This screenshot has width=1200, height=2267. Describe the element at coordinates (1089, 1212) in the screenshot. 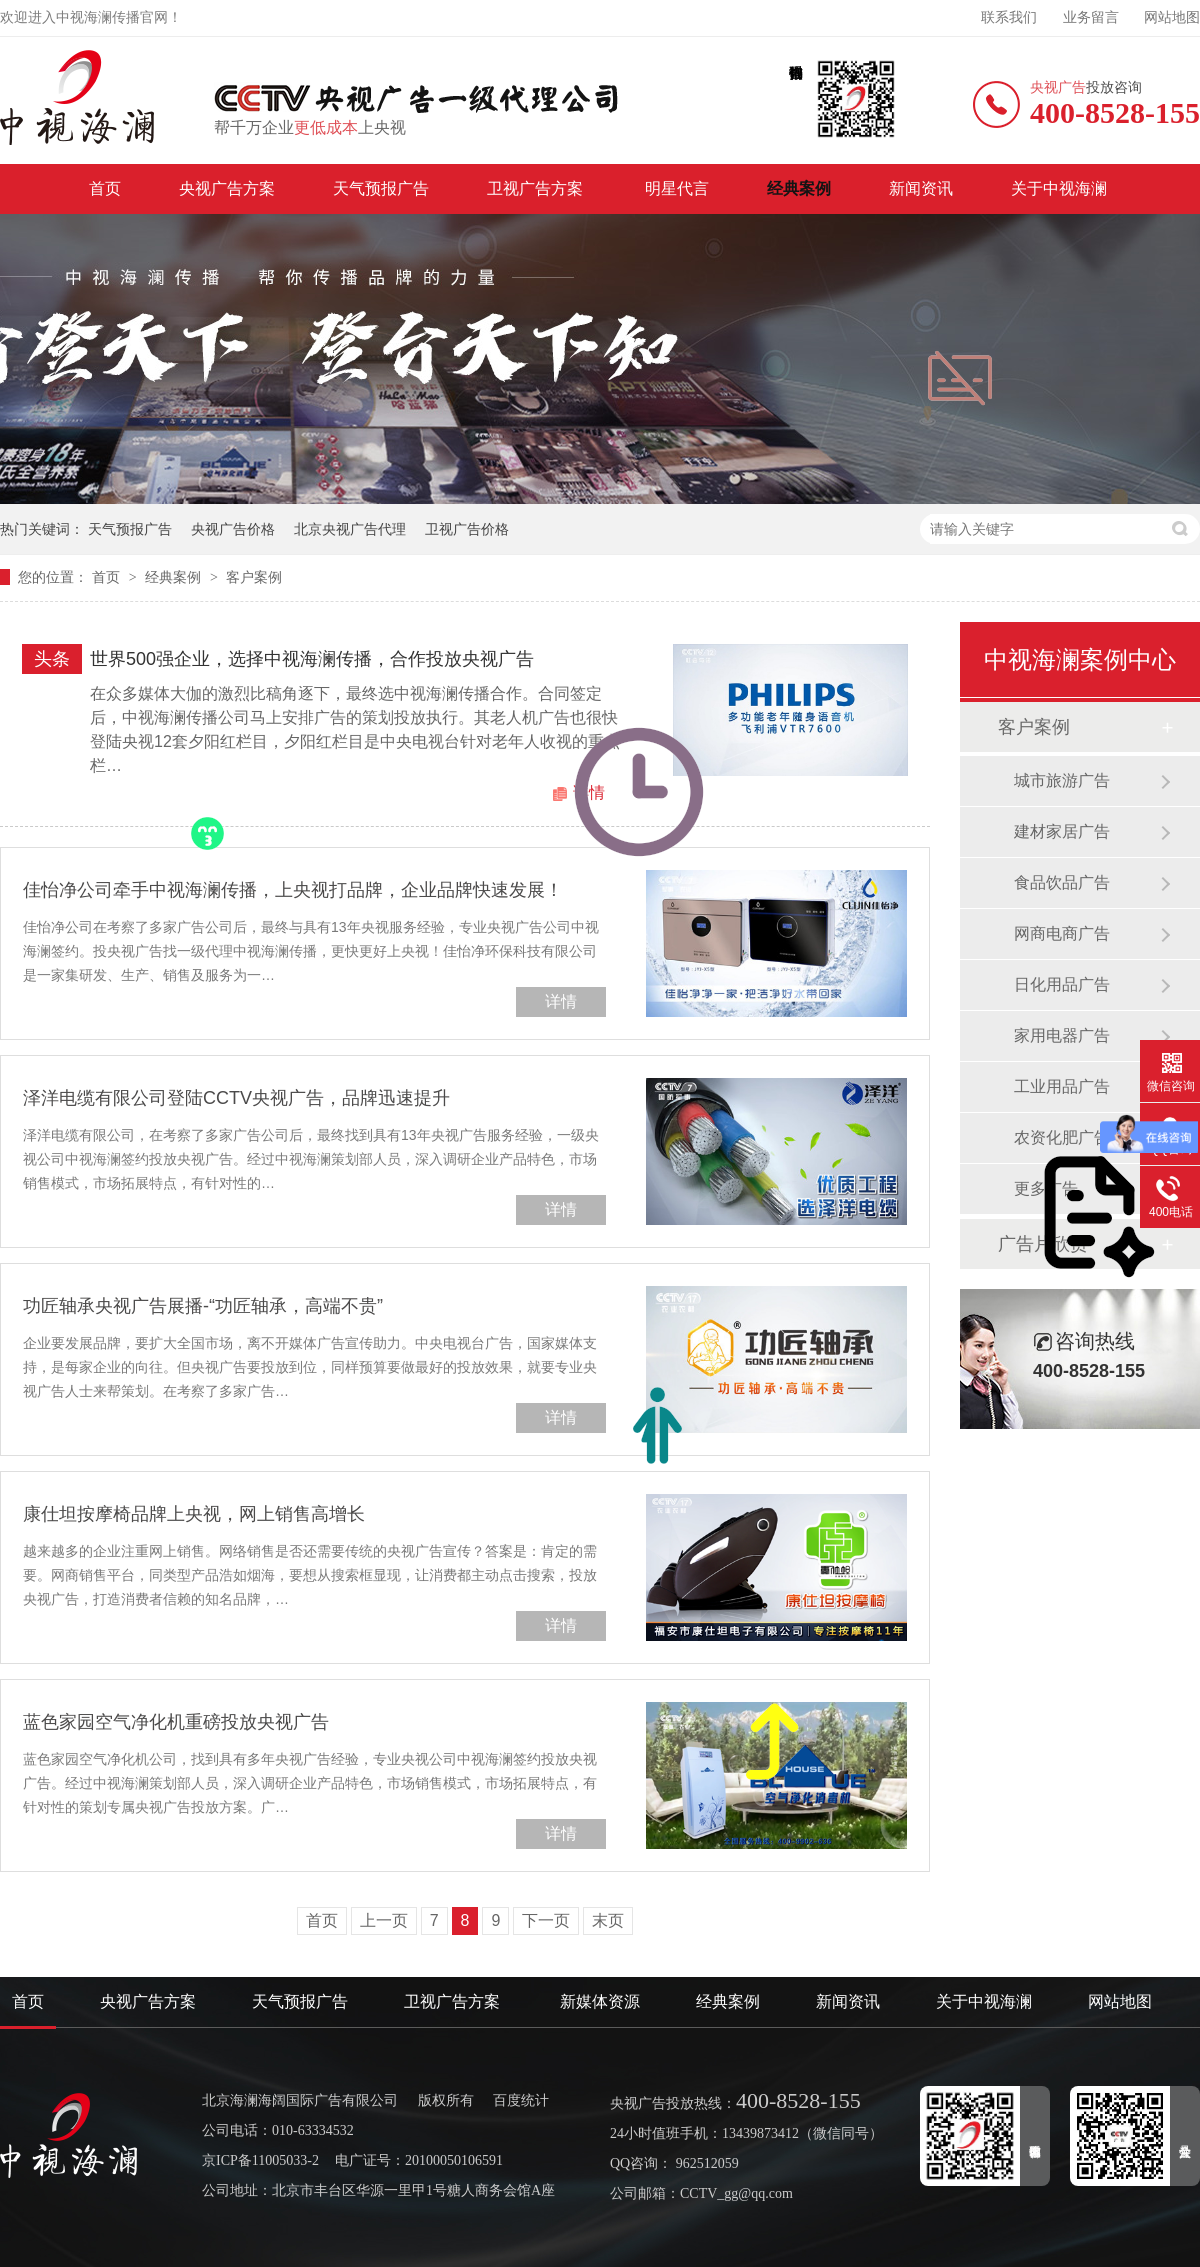

I see `generate AI-powered text or document` at that location.